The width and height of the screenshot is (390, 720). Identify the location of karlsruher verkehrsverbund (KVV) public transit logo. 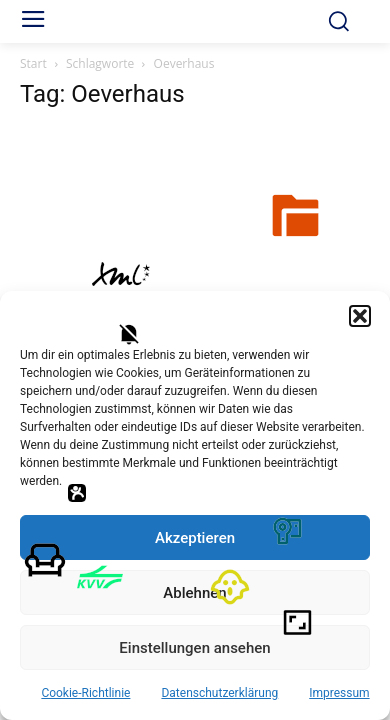
(100, 577).